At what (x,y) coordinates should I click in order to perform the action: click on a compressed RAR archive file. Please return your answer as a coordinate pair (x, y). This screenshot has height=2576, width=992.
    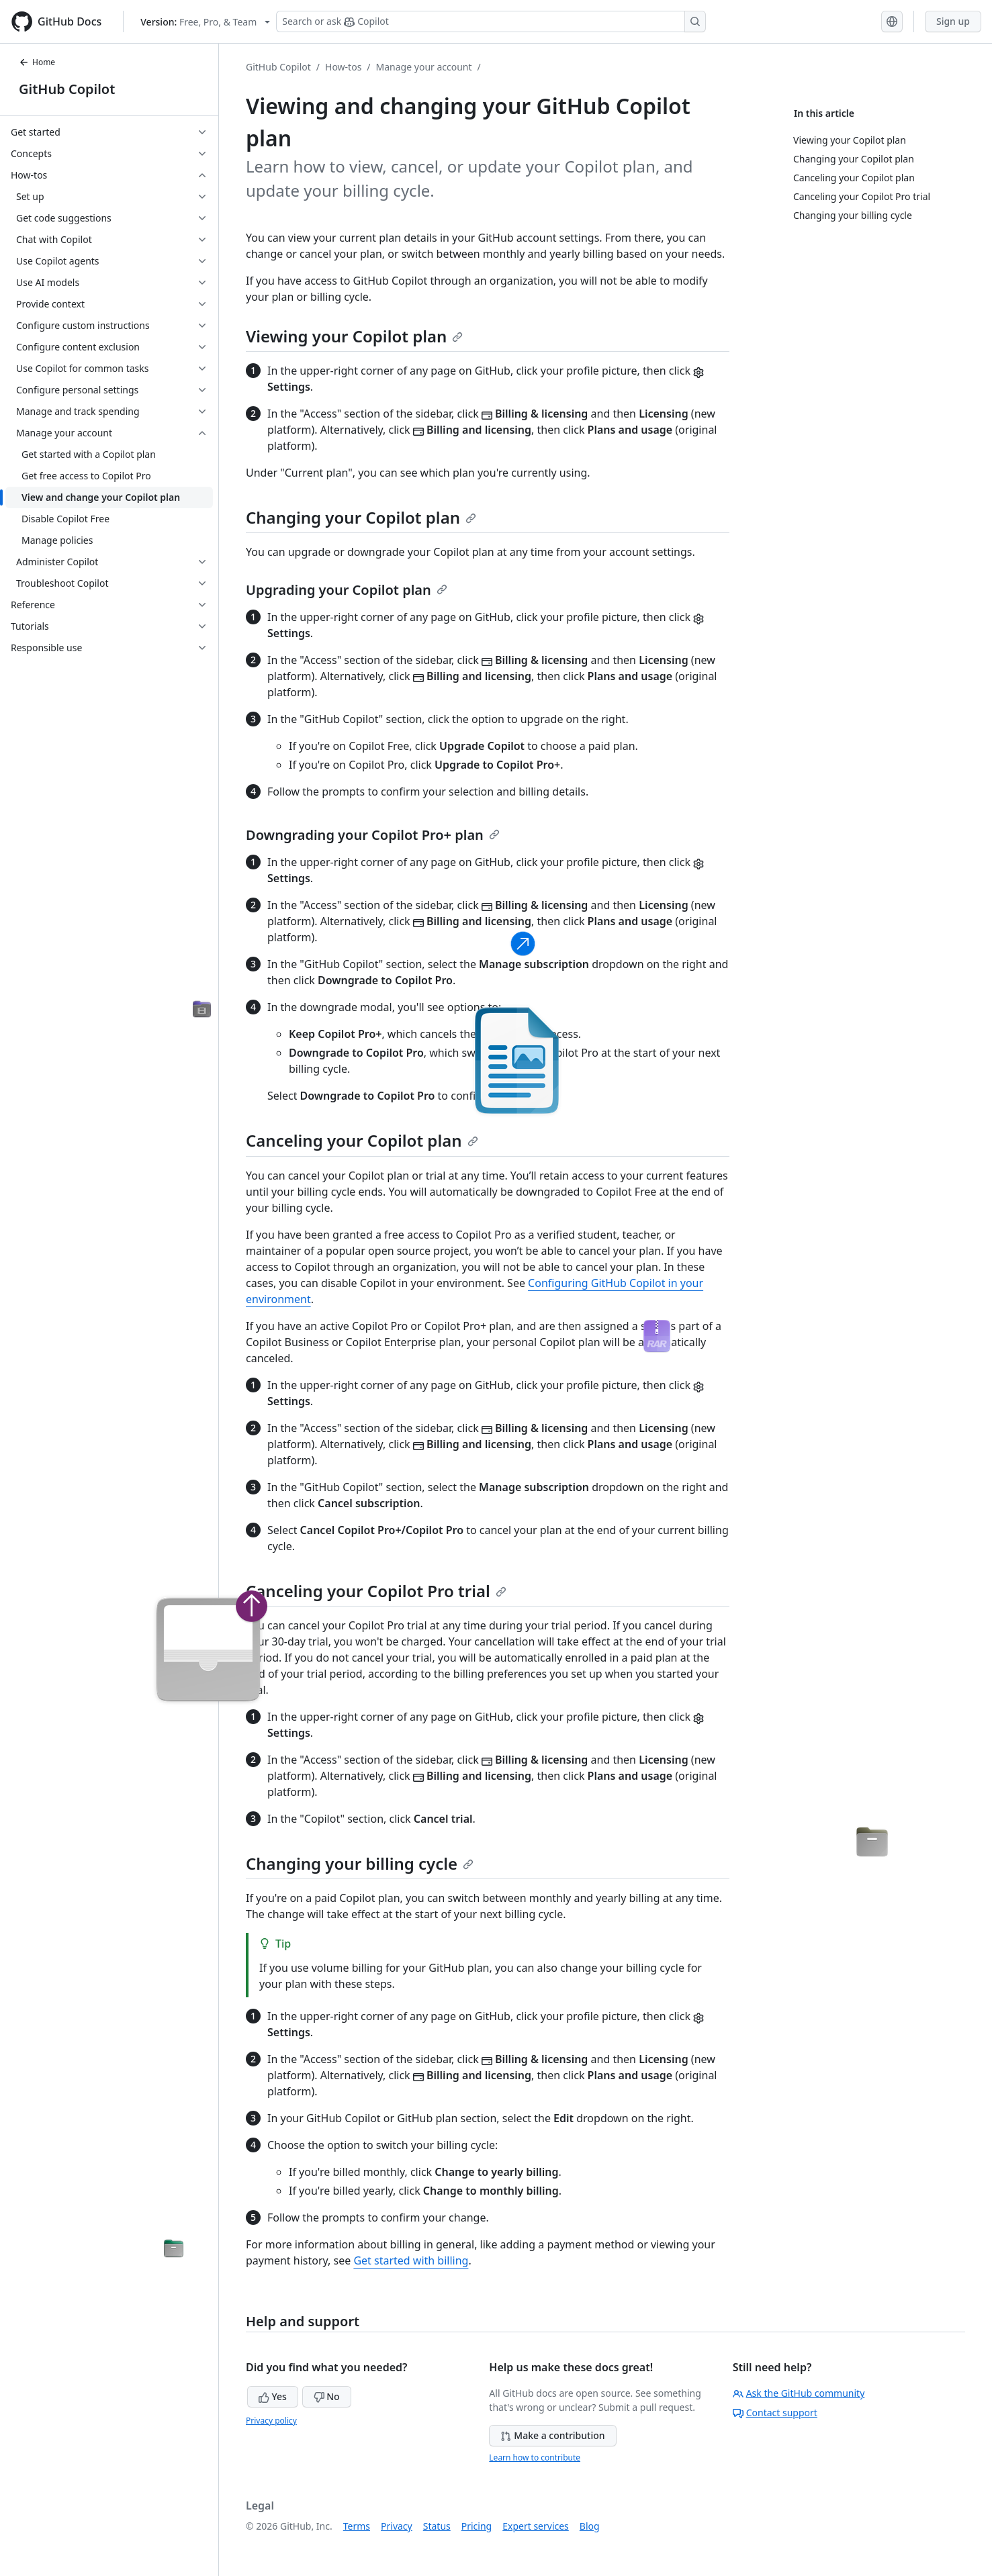
    Looking at the image, I should click on (657, 1336).